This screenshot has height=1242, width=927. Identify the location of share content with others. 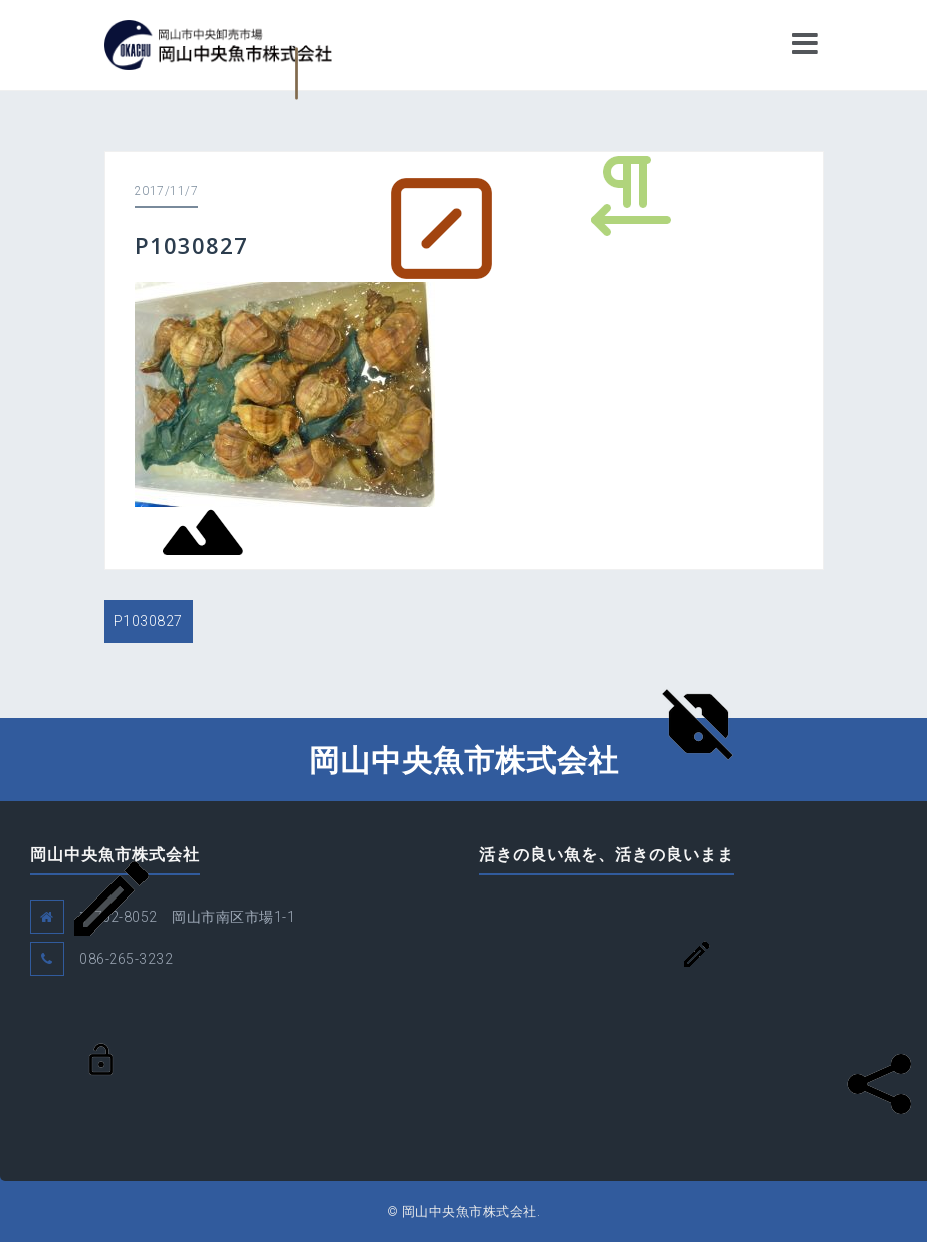
(881, 1084).